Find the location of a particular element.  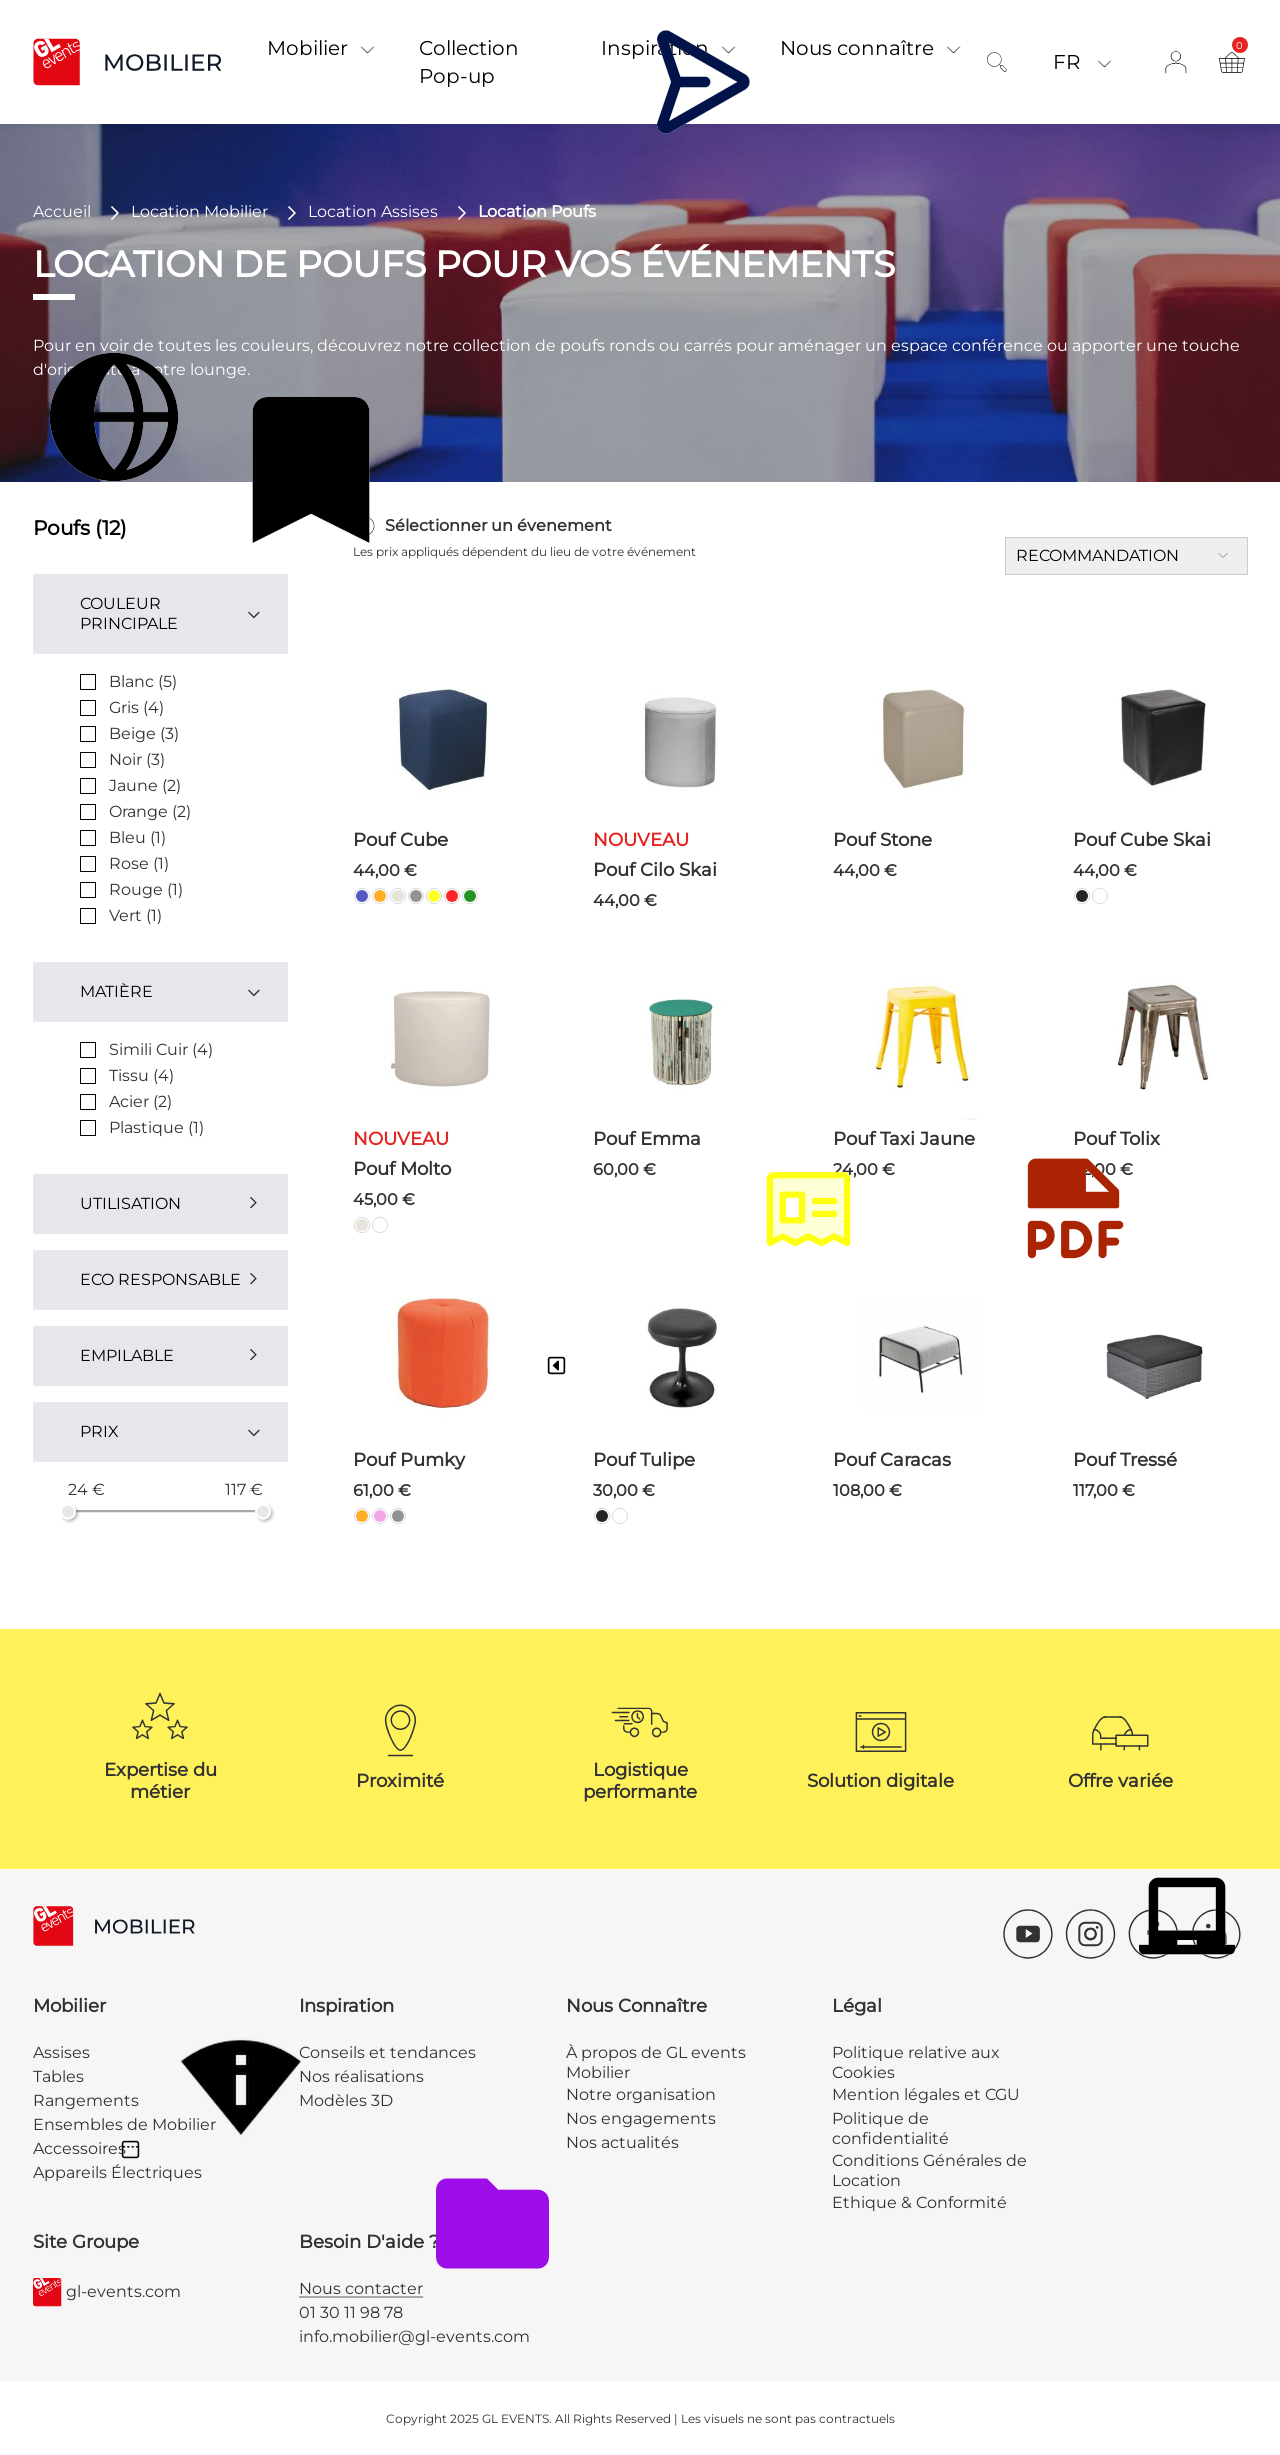

view wifi network information is located at coordinates (241, 2085).